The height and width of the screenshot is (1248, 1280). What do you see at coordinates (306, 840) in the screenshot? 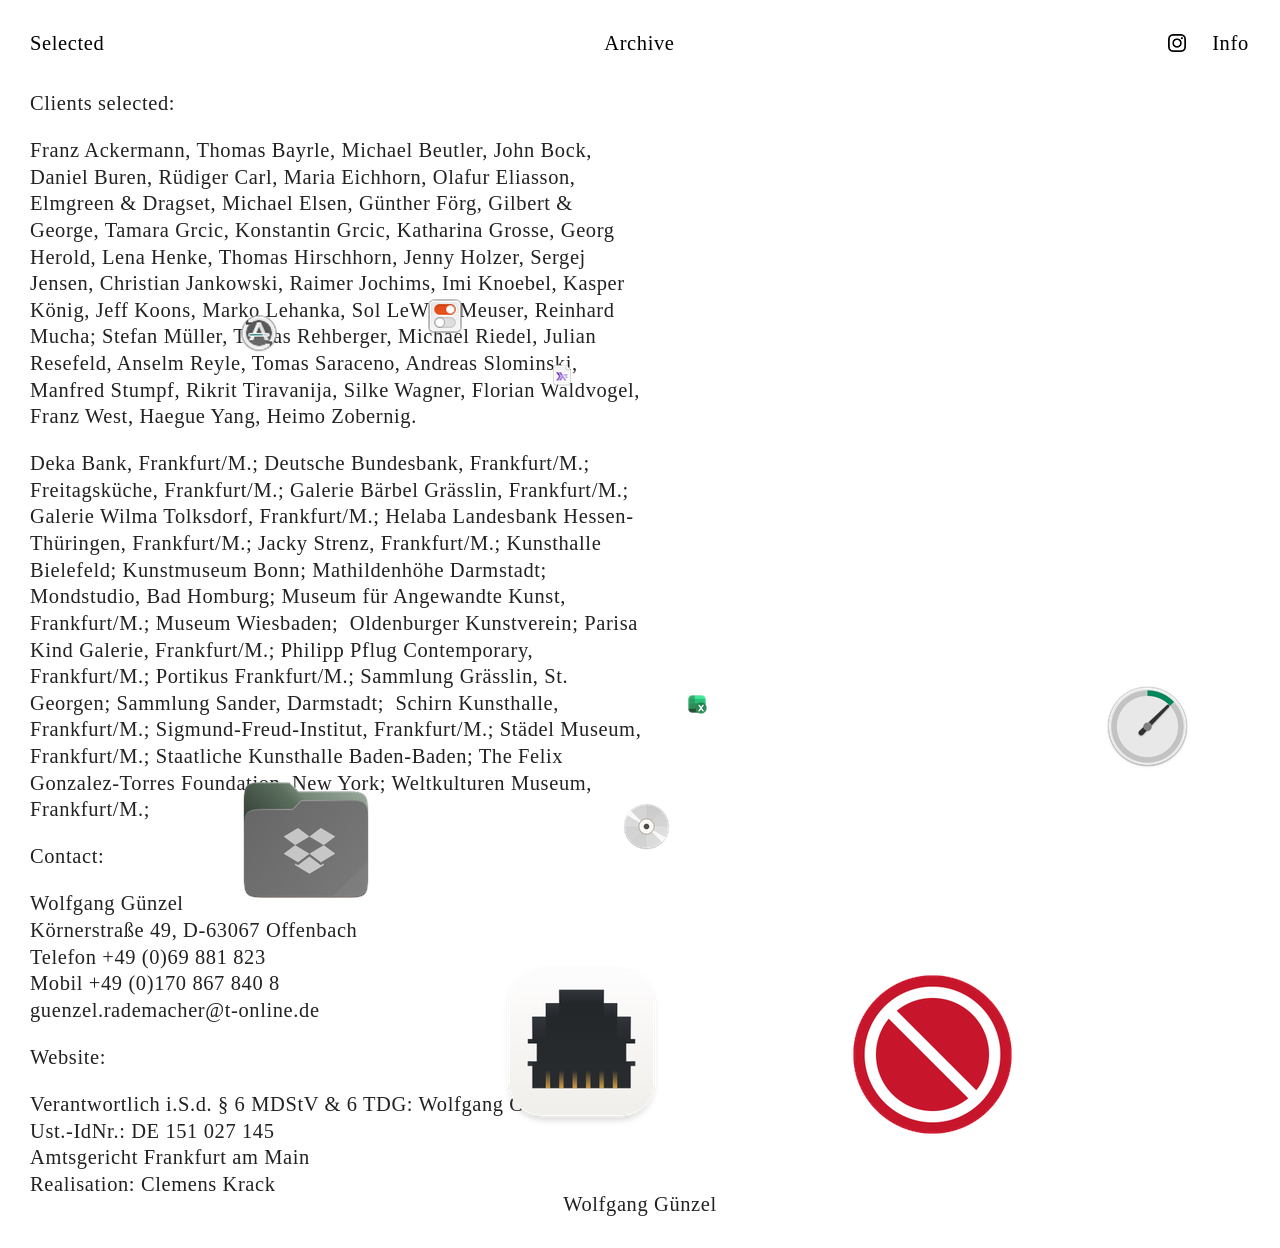
I see `open your dropbox folder` at bounding box center [306, 840].